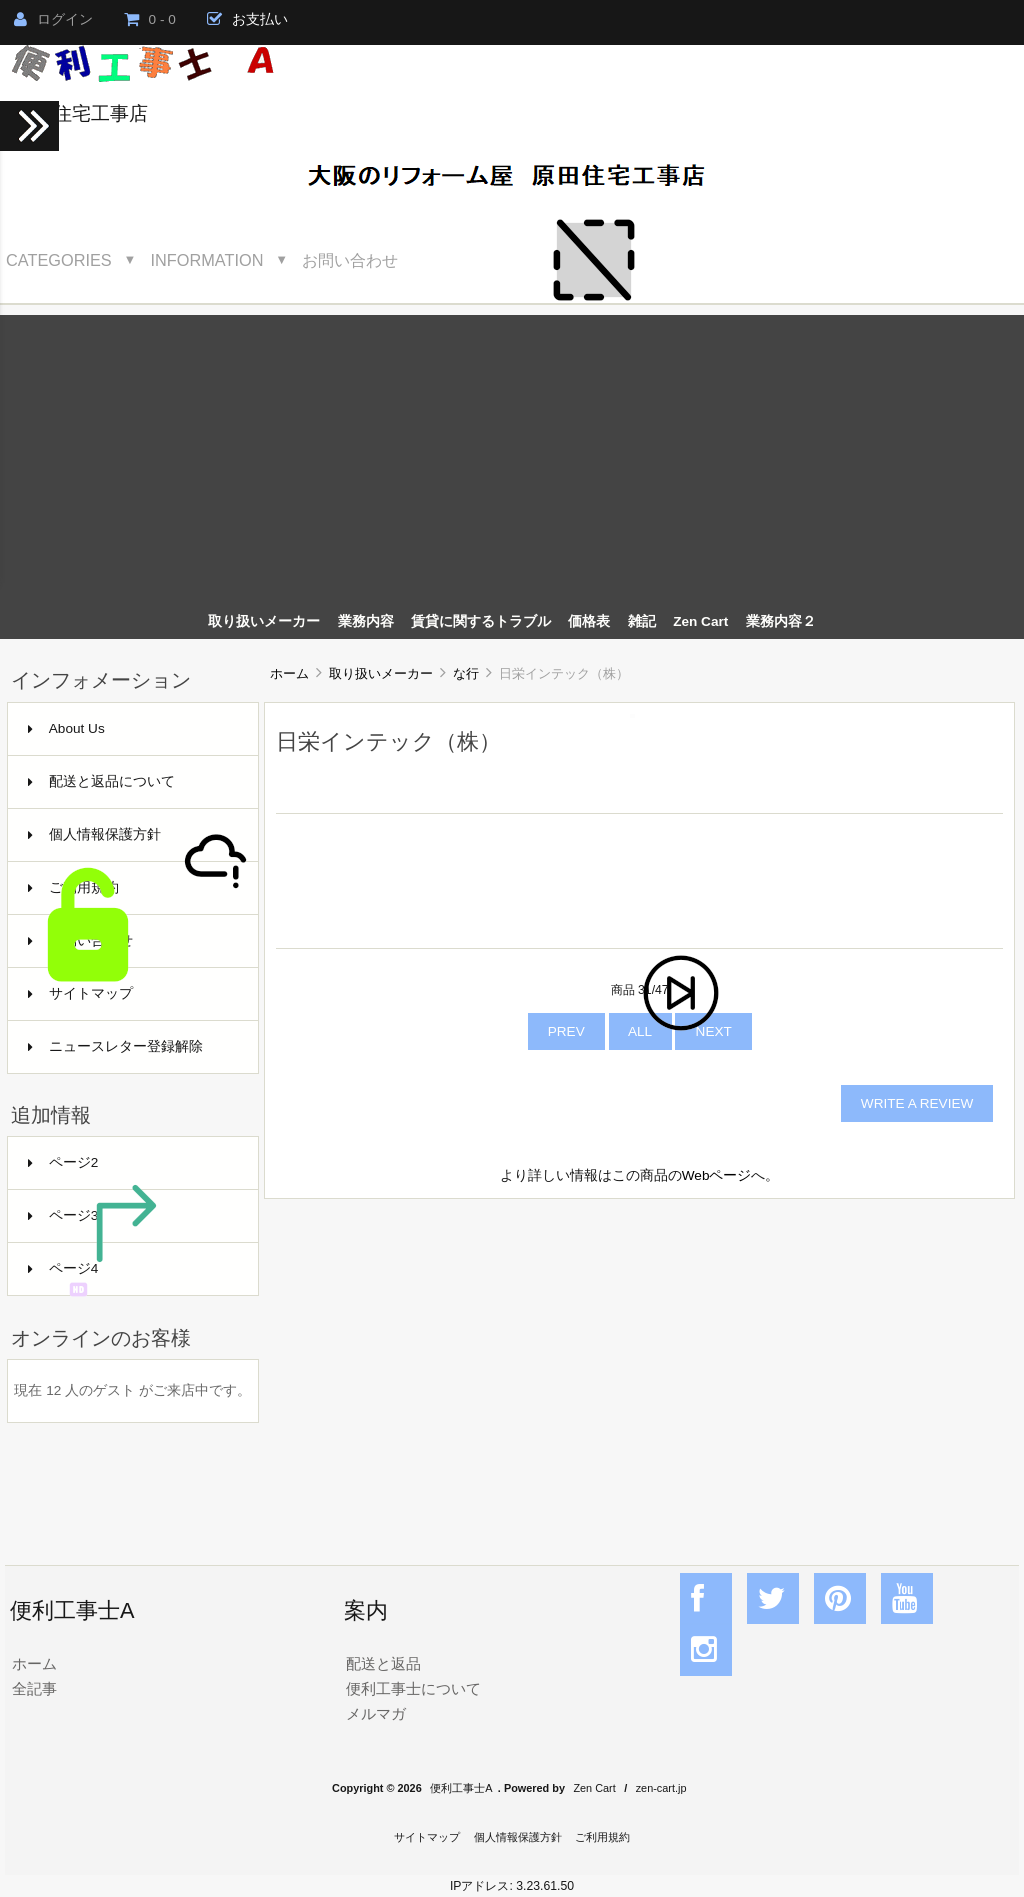  Describe the element at coordinates (594, 260) in the screenshot. I see `disable or cancel current selection` at that location.